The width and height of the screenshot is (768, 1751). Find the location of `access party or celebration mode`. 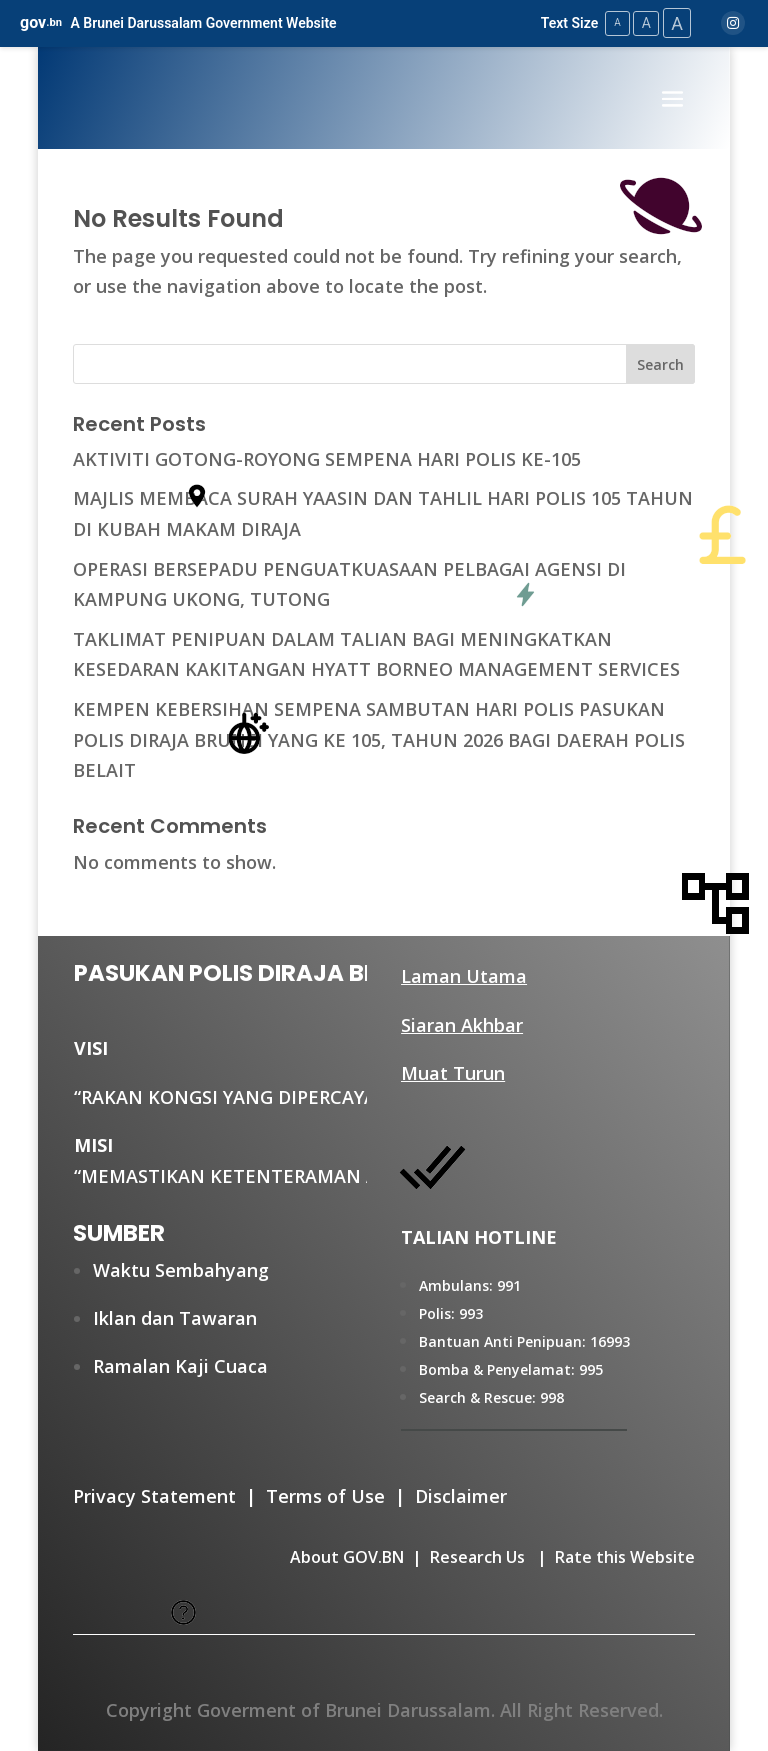

access party or celebration mode is located at coordinates (247, 734).